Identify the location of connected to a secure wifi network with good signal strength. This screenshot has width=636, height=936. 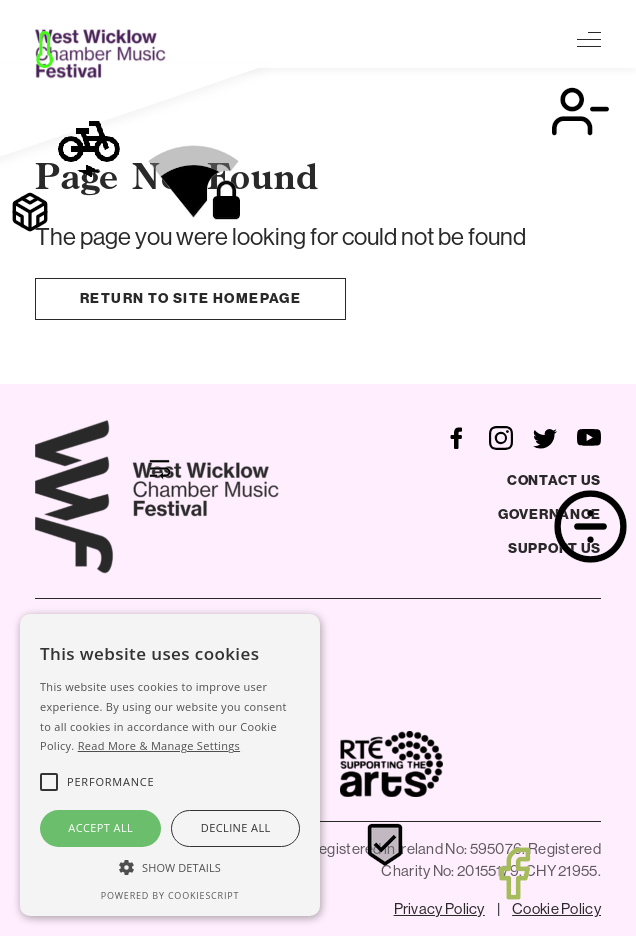
(193, 180).